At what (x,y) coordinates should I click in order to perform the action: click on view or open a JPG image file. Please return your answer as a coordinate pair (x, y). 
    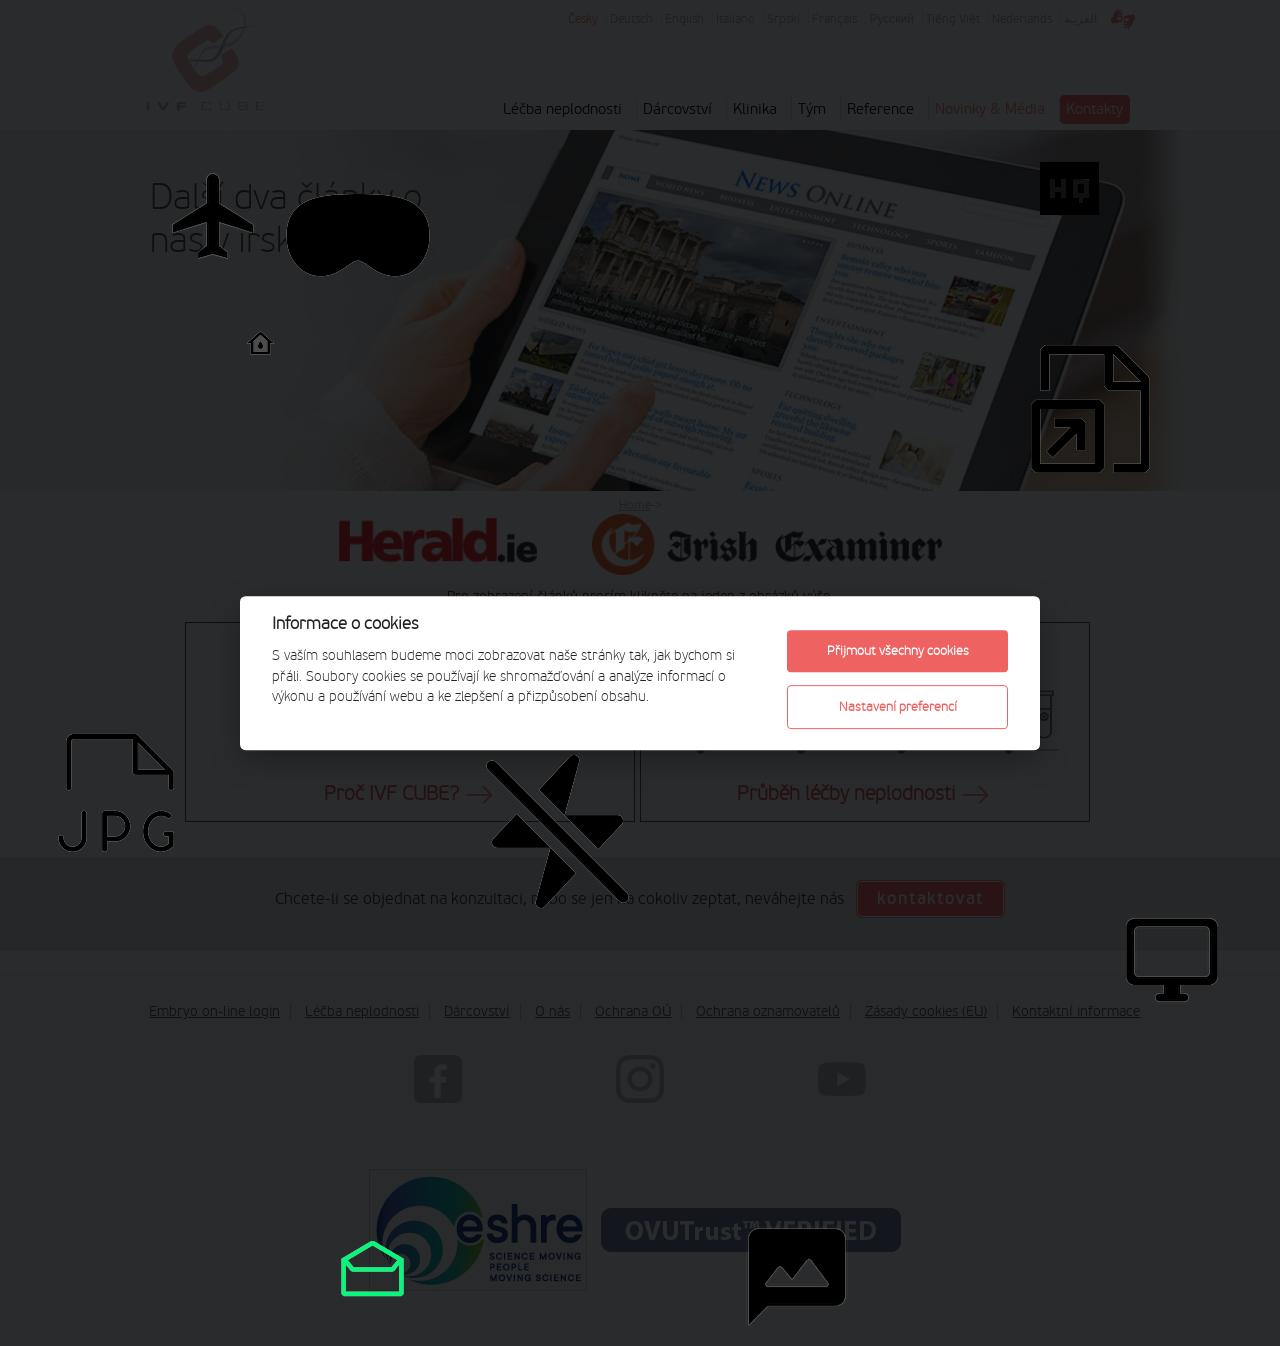
    Looking at the image, I should click on (120, 798).